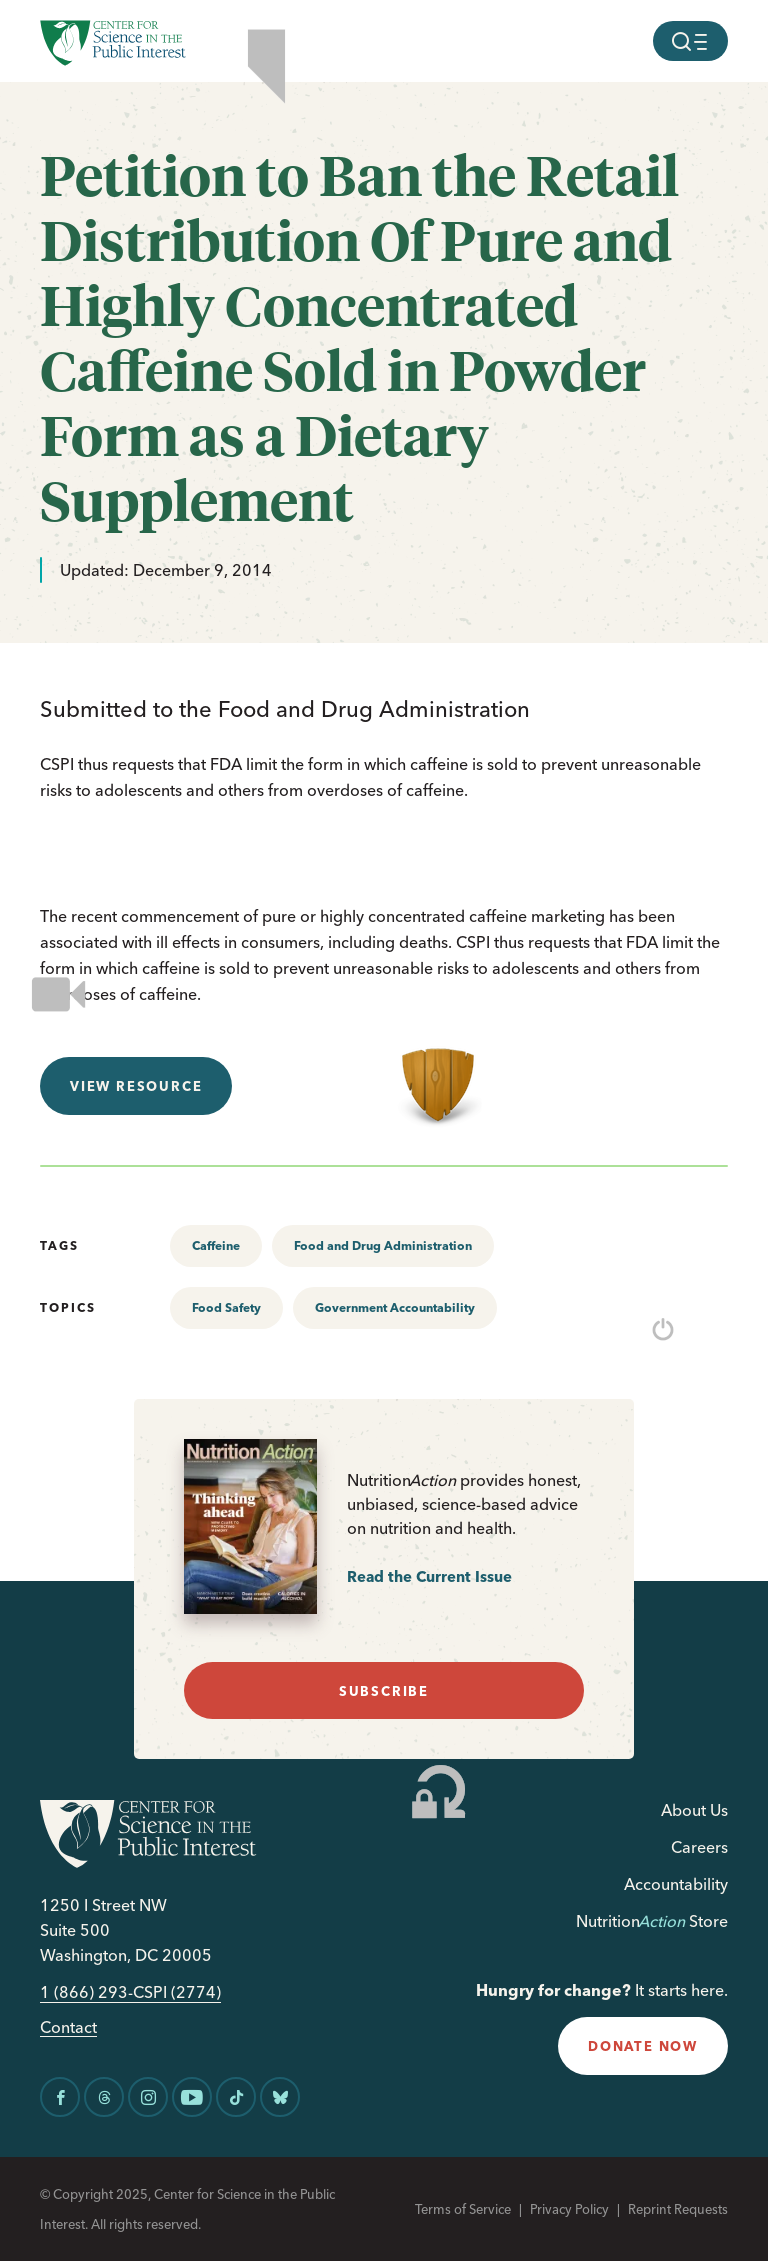 The height and width of the screenshot is (2261, 768). I want to click on screen rotation is locked, so click(440, 1793).